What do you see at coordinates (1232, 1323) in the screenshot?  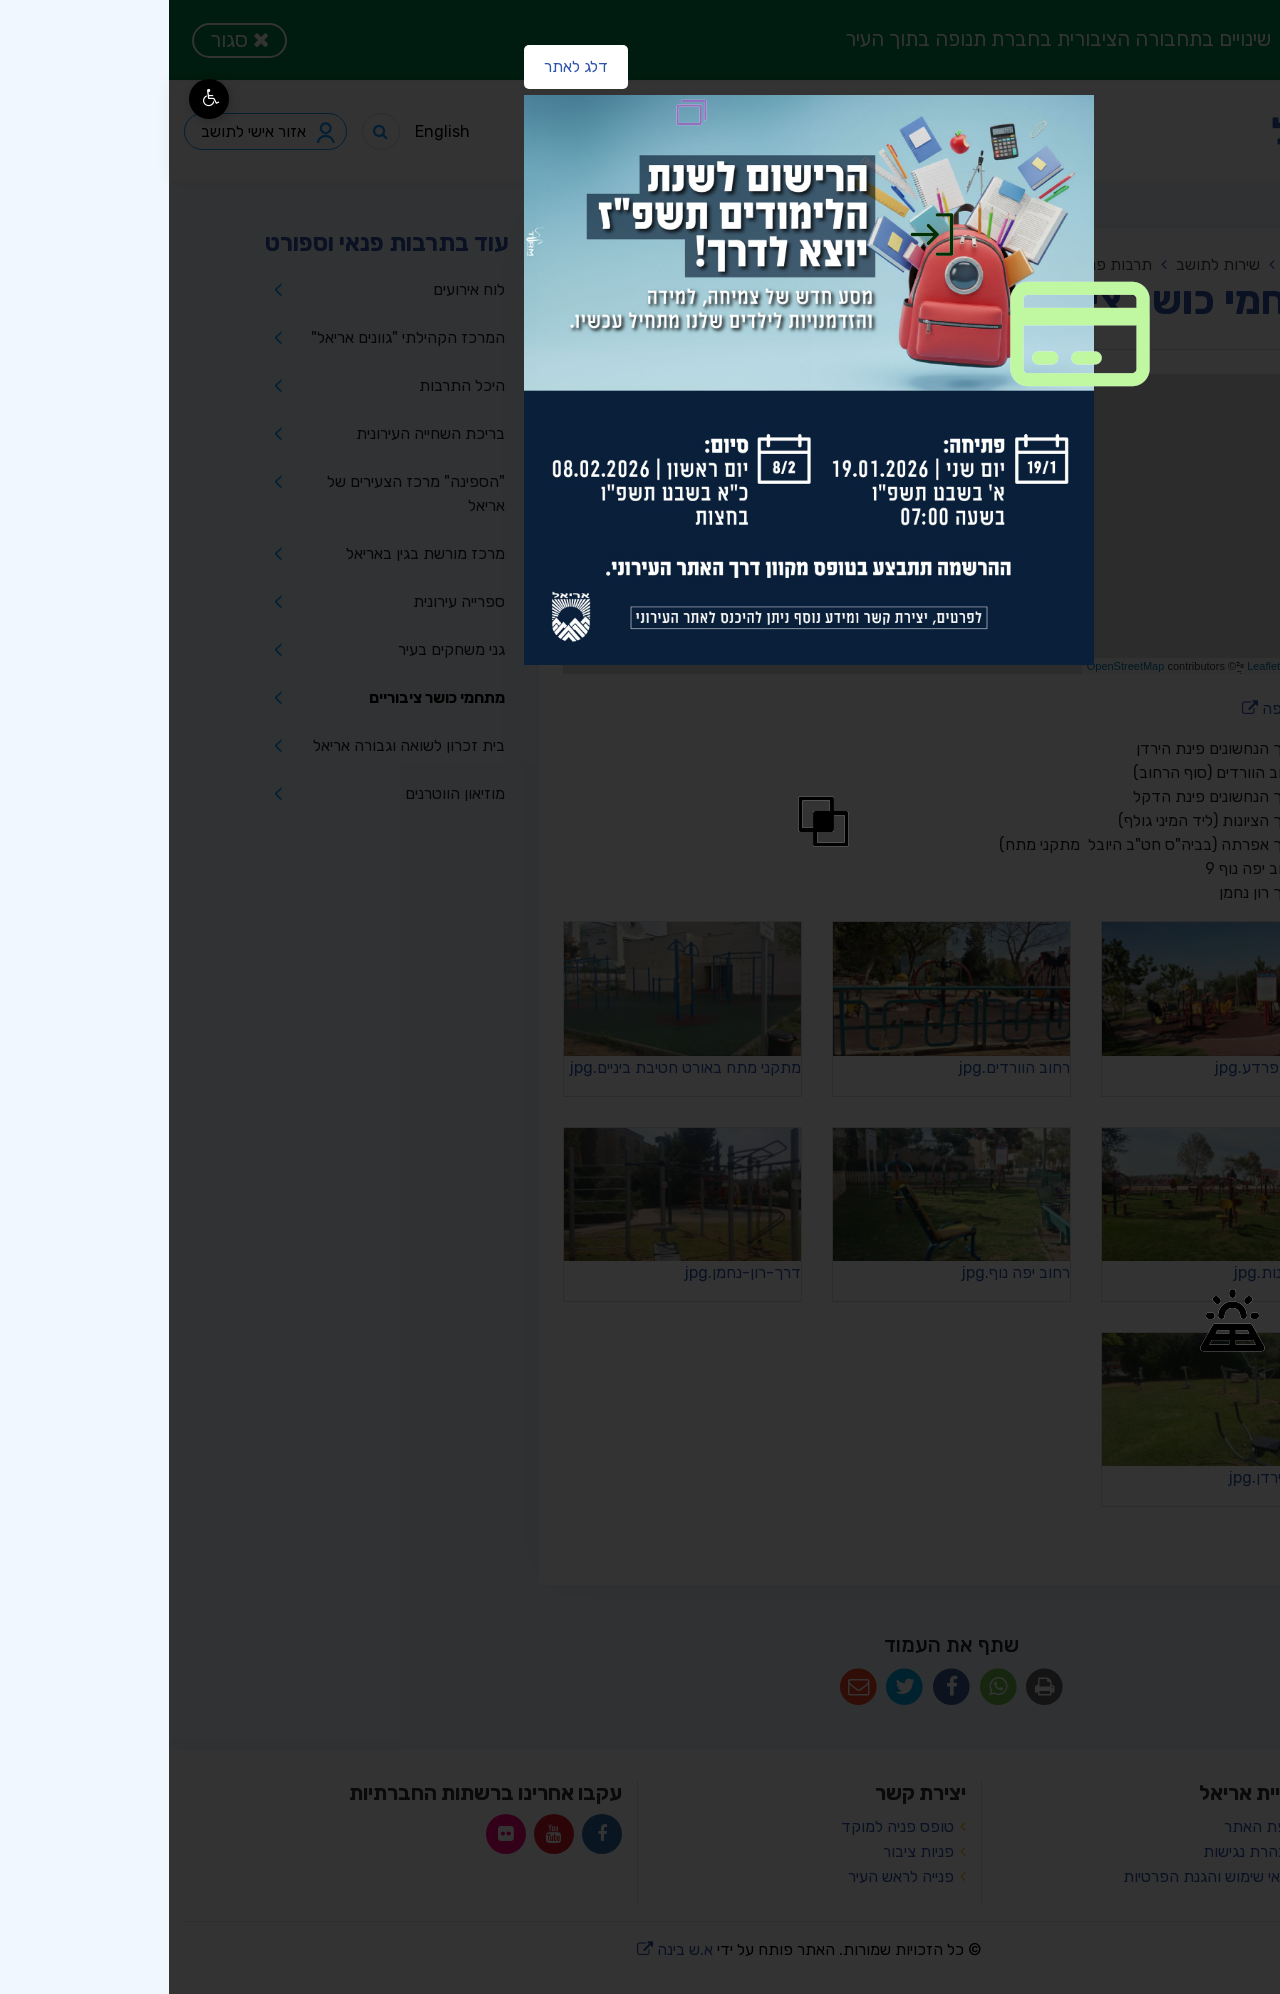 I see `access solar energy settings` at bounding box center [1232, 1323].